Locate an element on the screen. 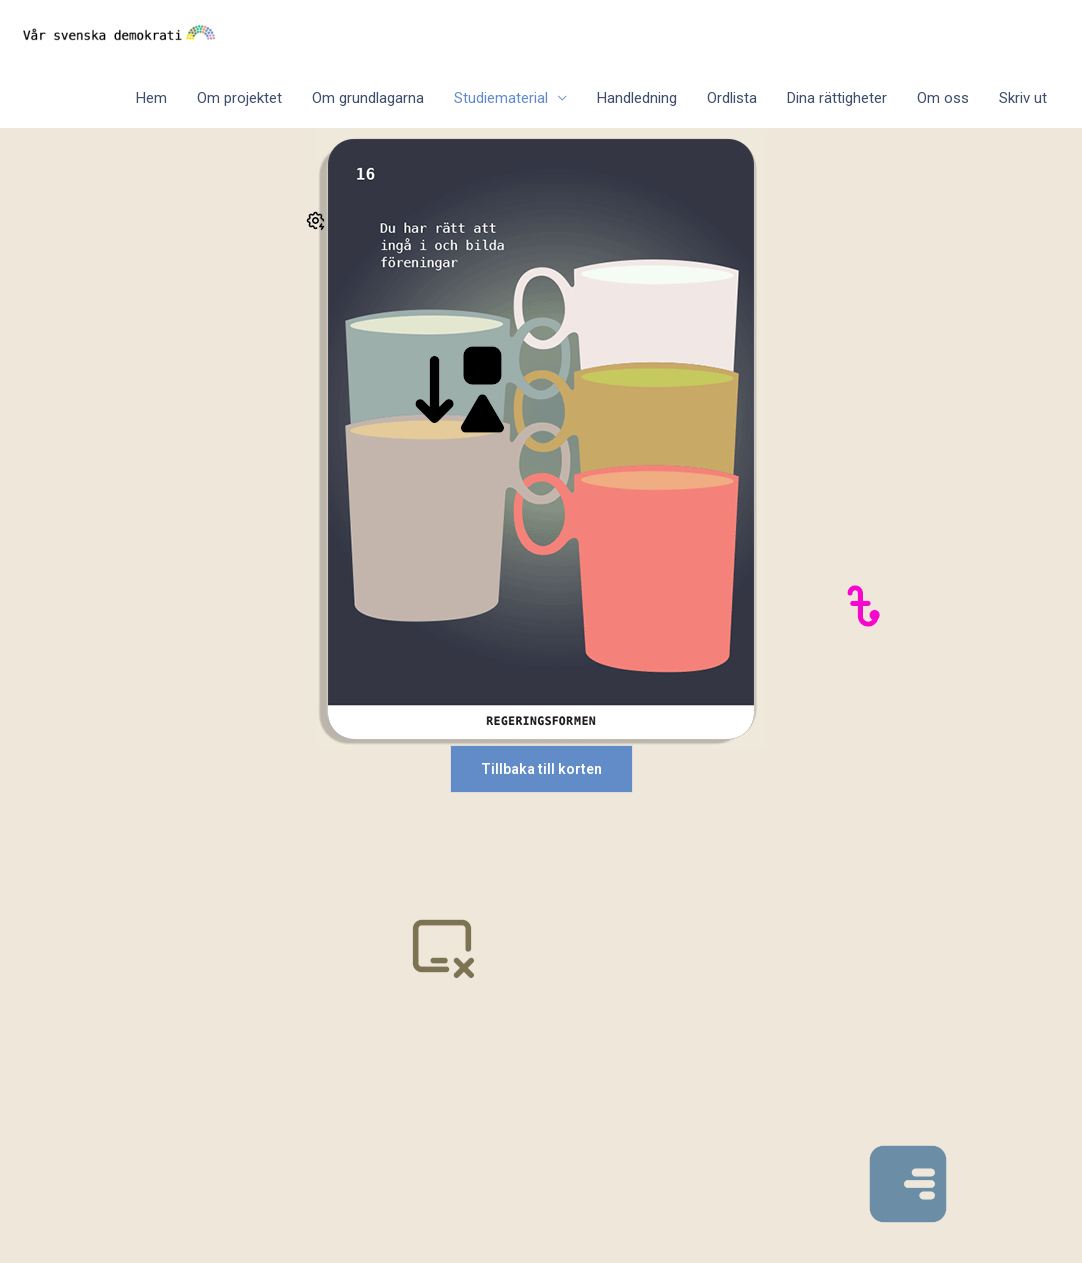 The image size is (1082, 1263). align content to the right center is located at coordinates (908, 1184).